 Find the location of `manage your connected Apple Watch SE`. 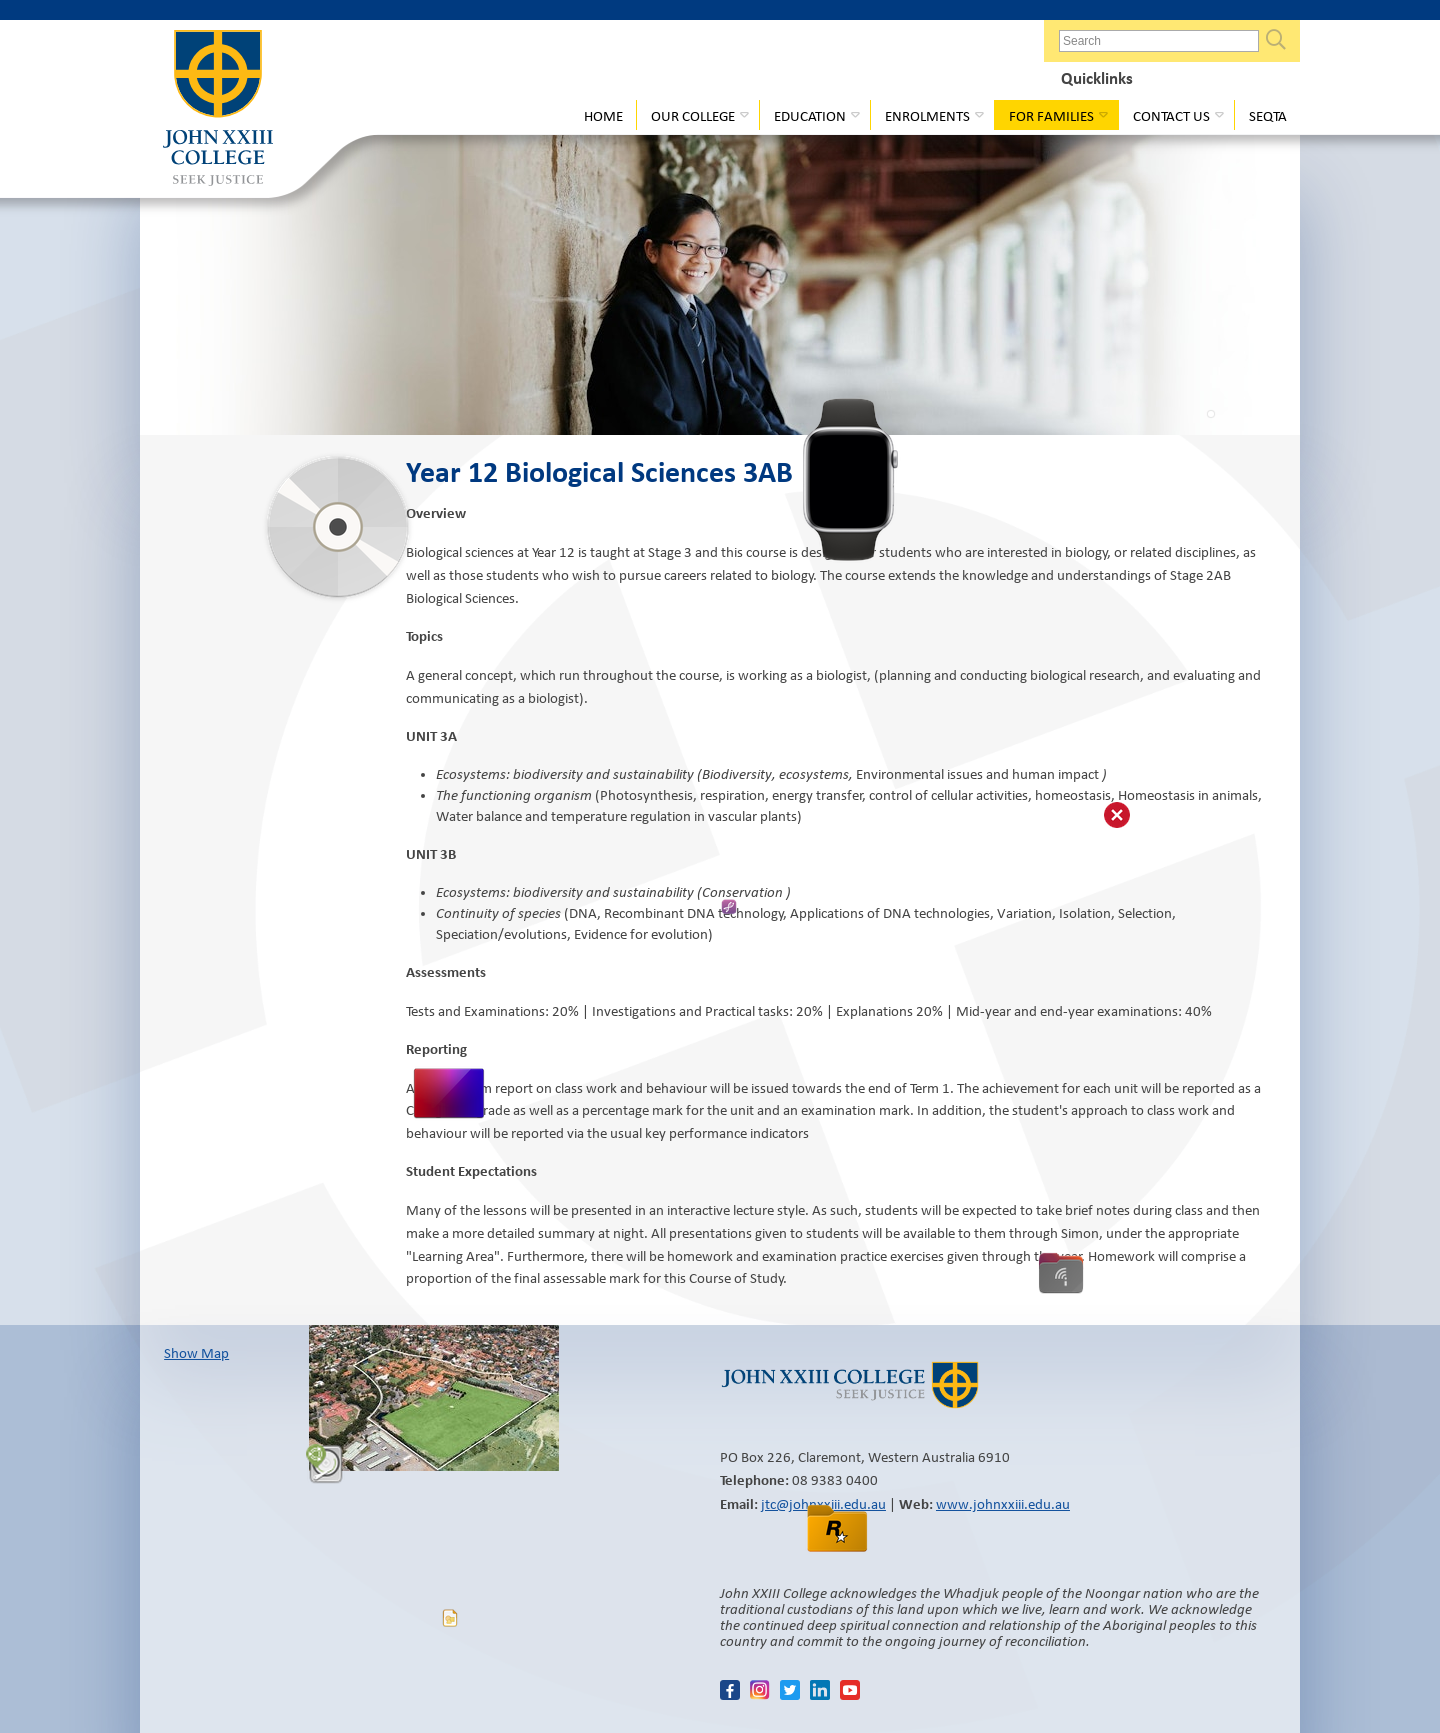

manage your connected Apple Watch SE is located at coordinates (848, 479).